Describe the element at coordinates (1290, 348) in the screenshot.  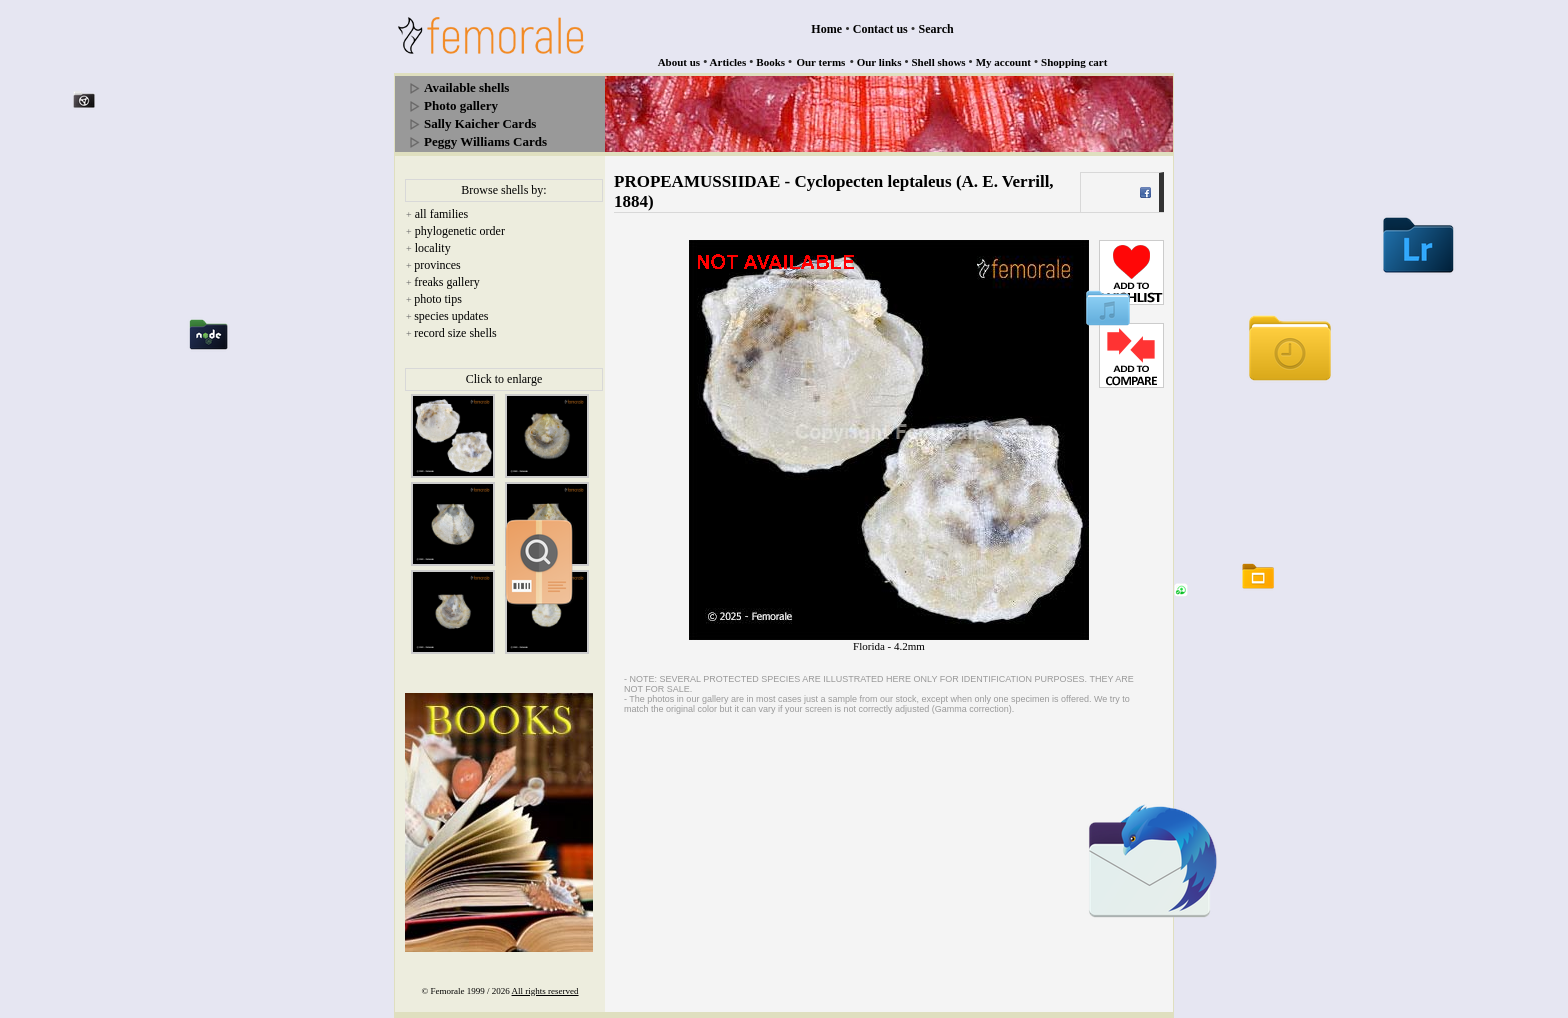
I see `access temporary files folder` at that location.